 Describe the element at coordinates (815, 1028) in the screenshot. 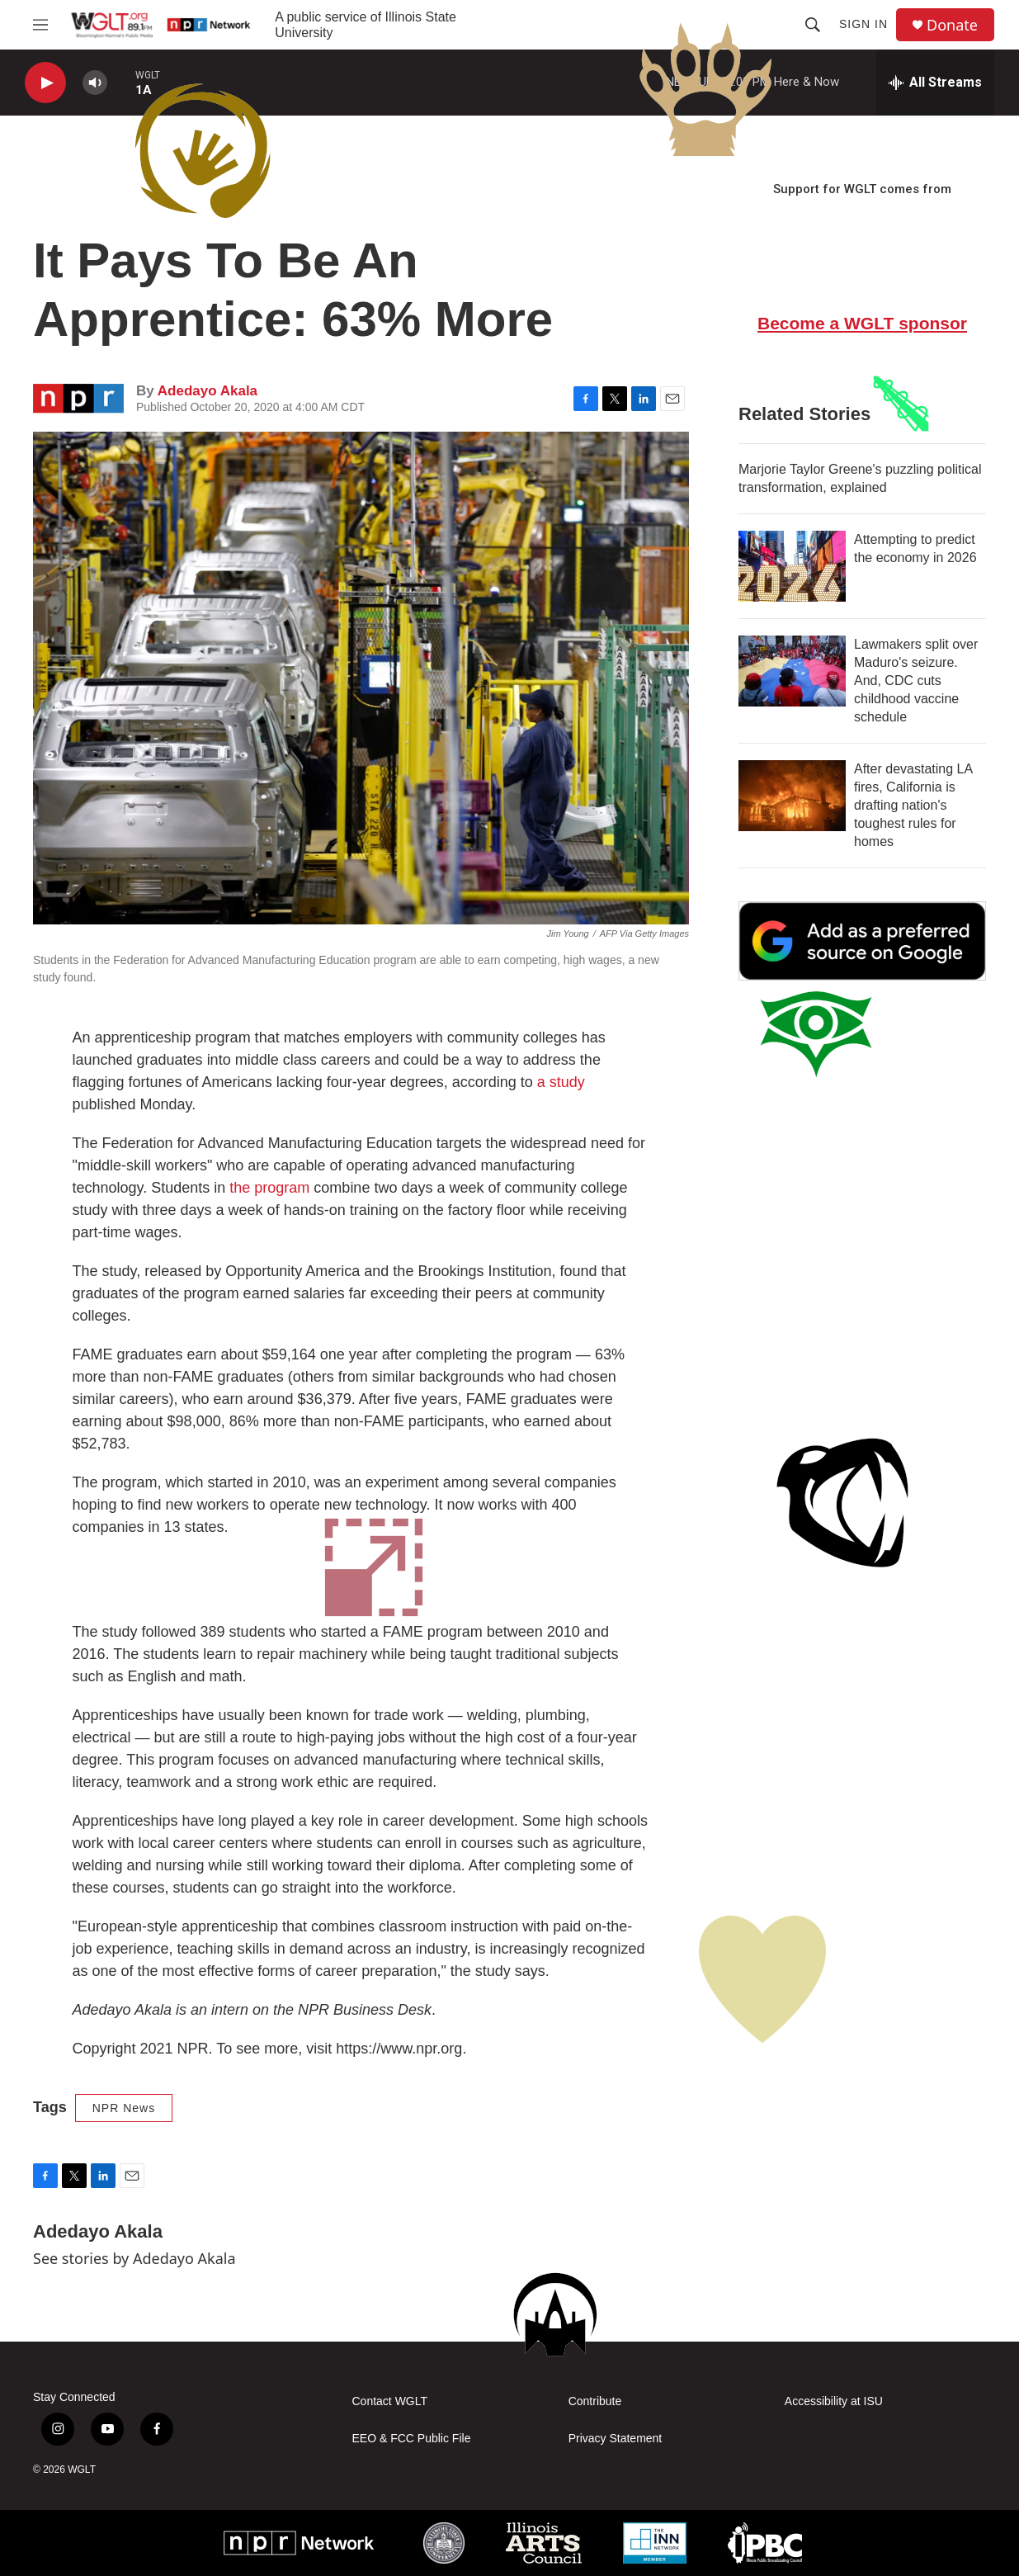

I see `sheikah tribe symbol from the legend of zelda series` at that location.